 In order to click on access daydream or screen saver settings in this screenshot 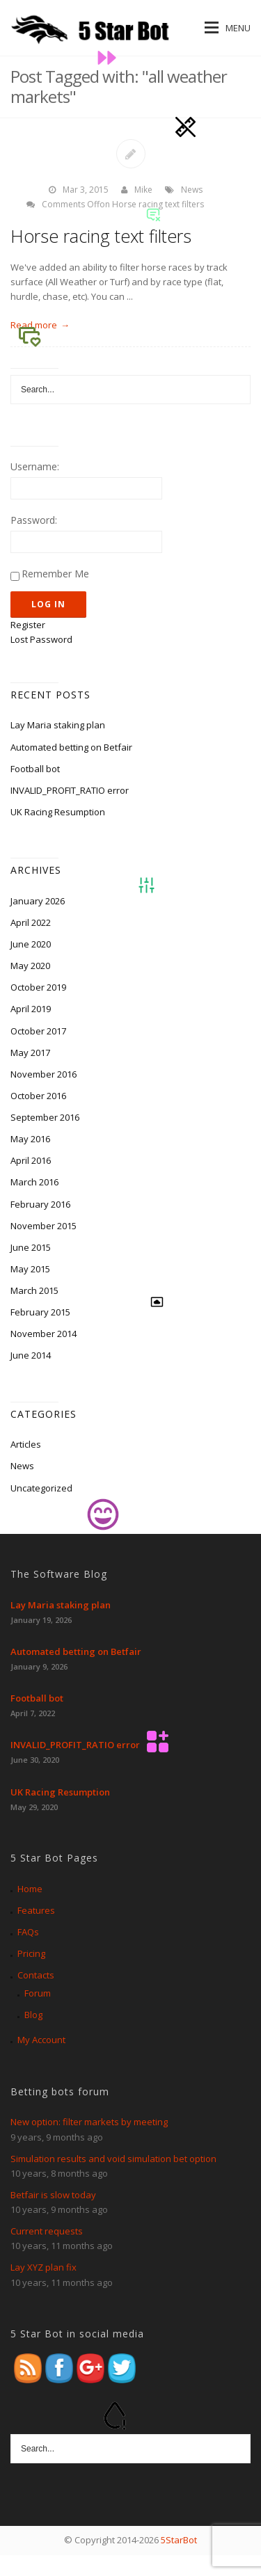, I will do `click(157, 1302)`.